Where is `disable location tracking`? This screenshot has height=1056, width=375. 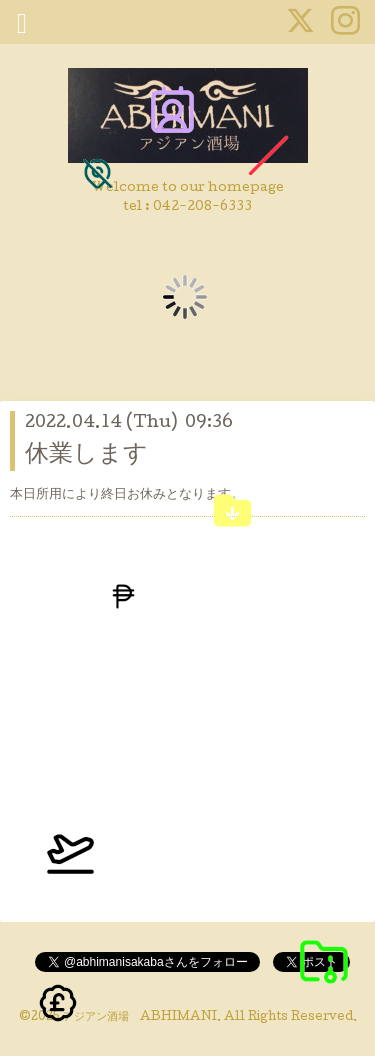
disable location tracking is located at coordinates (97, 173).